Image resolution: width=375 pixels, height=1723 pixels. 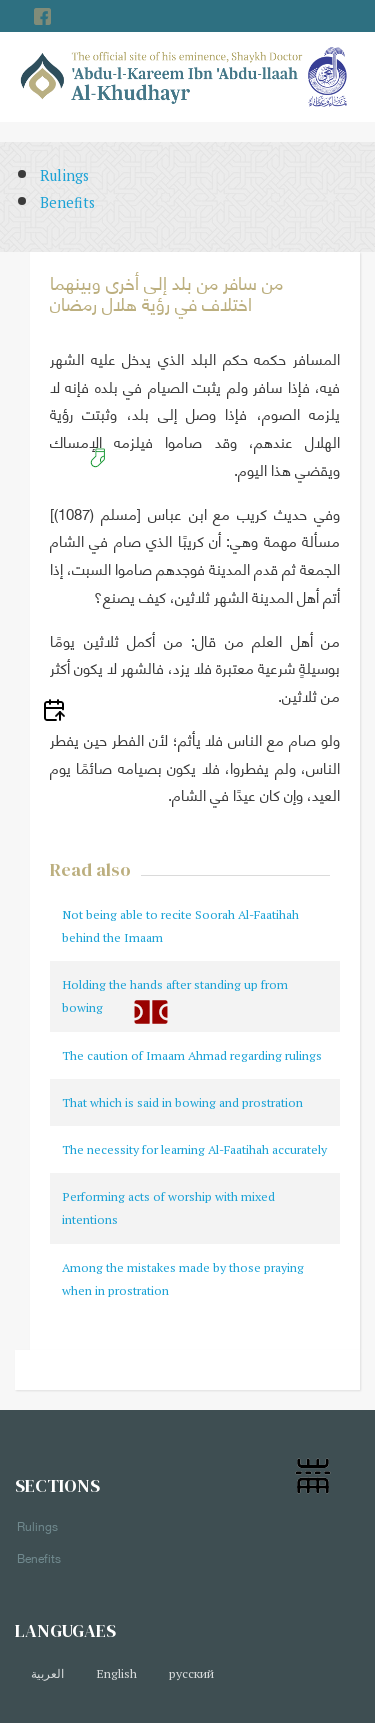 What do you see at coordinates (98, 457) in the screenshot?
I see `browse clothing or apparel items` at bounding box center [98, 457].